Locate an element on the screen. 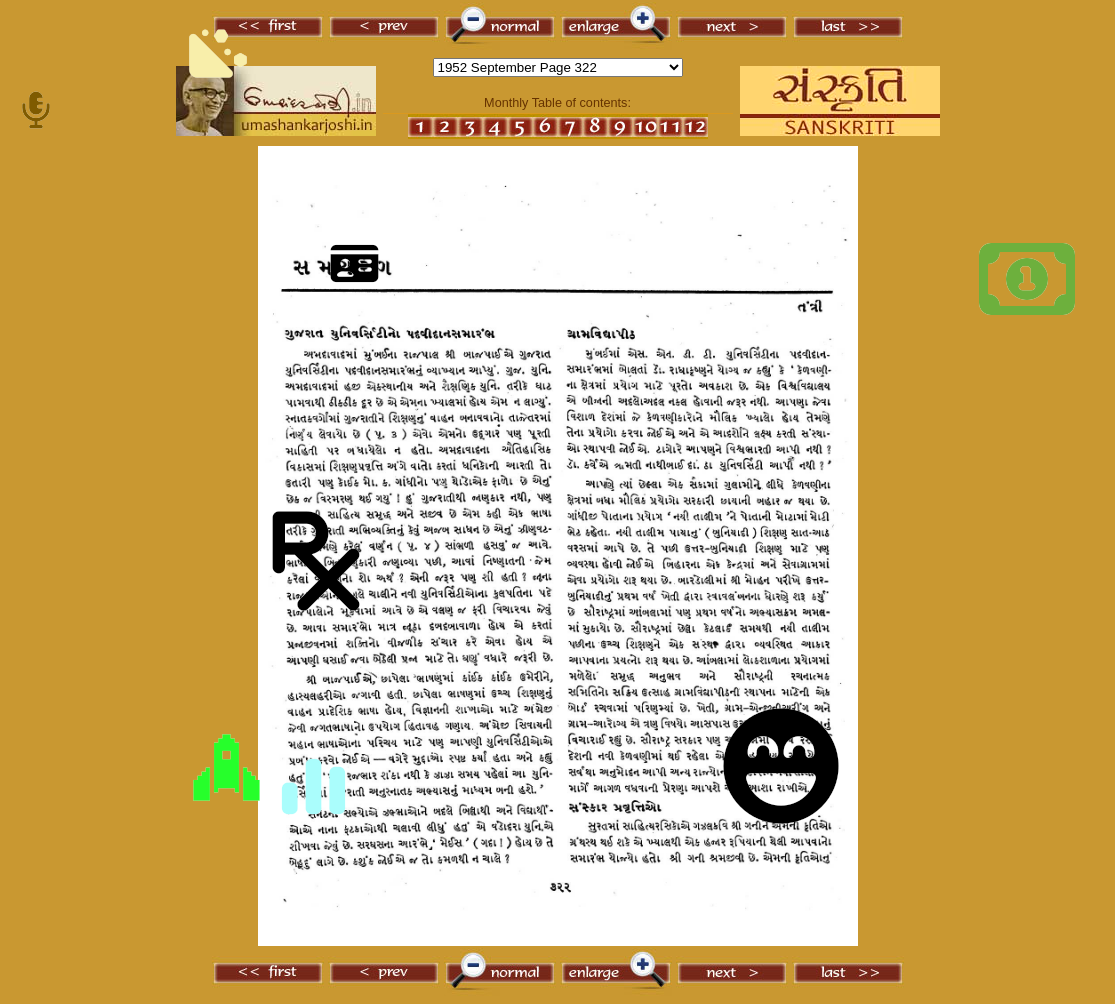  view prescription details is located at coordinates (316, 561).